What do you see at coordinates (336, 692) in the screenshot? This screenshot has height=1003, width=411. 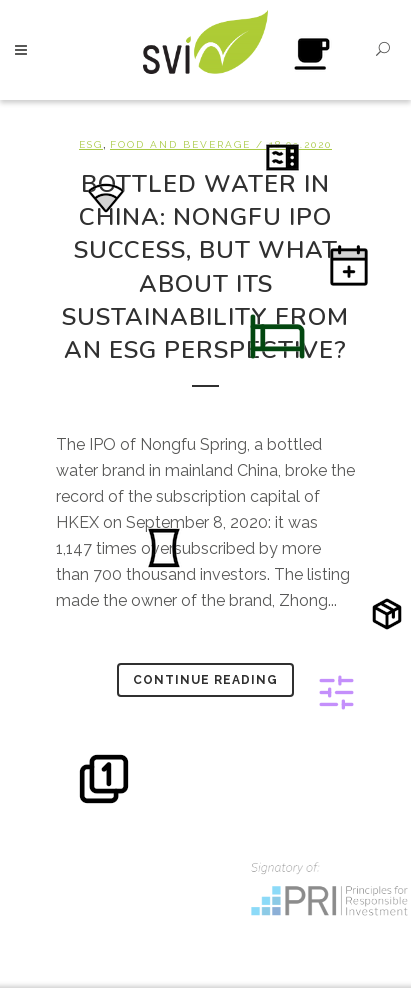 I see `adjust settings or preferences` at bounding box center [336, 692].